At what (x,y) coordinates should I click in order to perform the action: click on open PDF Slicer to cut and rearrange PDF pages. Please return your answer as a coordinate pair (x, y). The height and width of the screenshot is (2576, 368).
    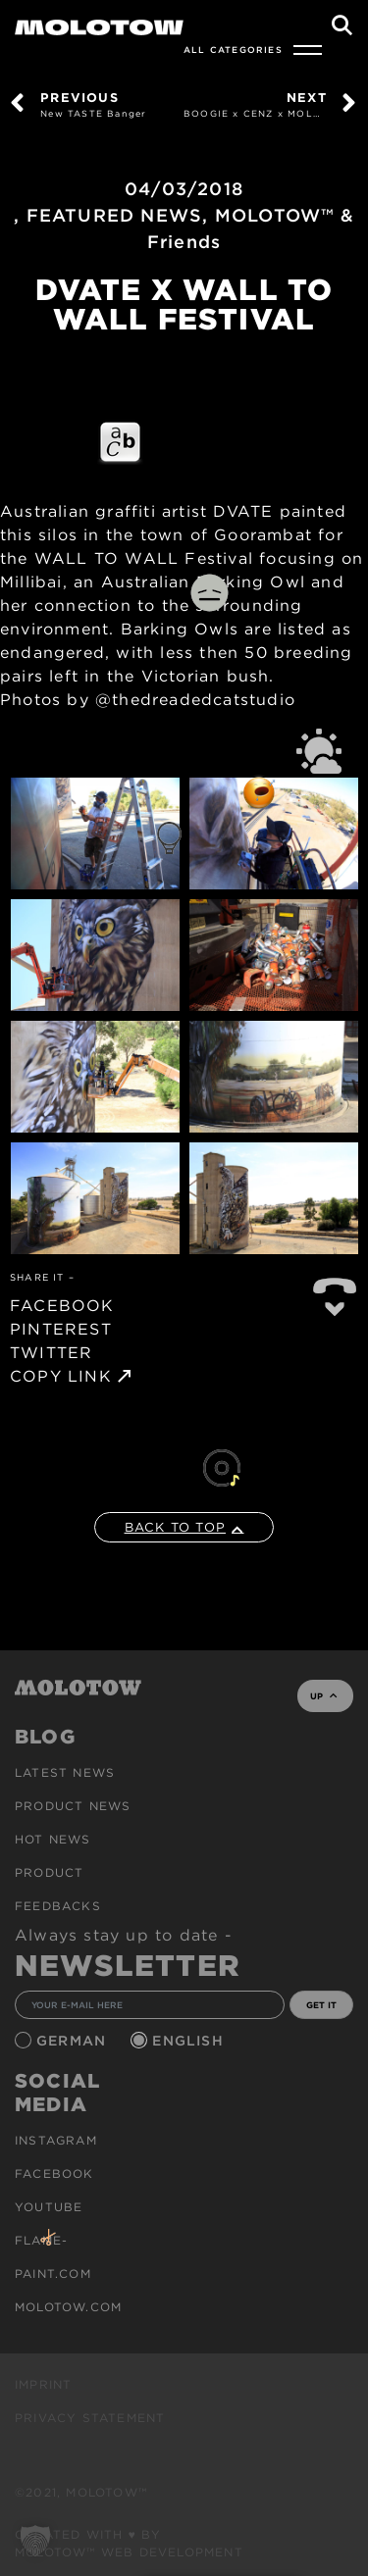
    Looking at the image, I should click on (48, 2237).